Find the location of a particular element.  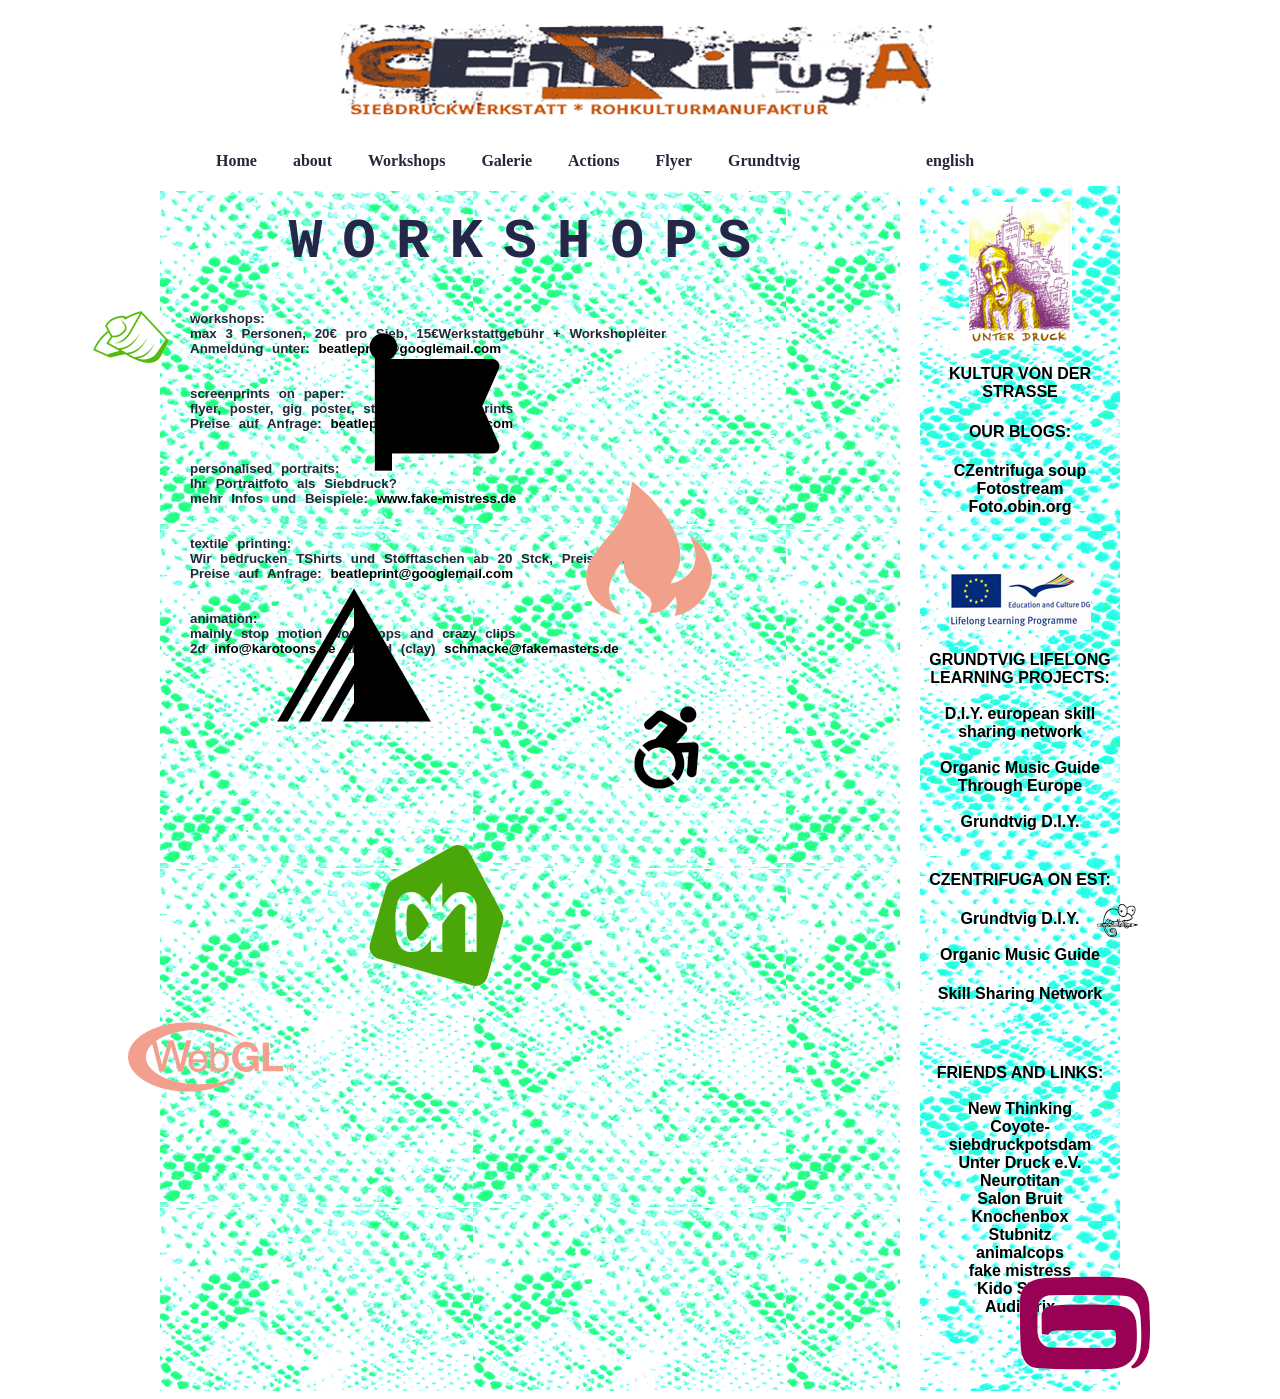

font awesome brand logo is located at coordinates (435, 402).